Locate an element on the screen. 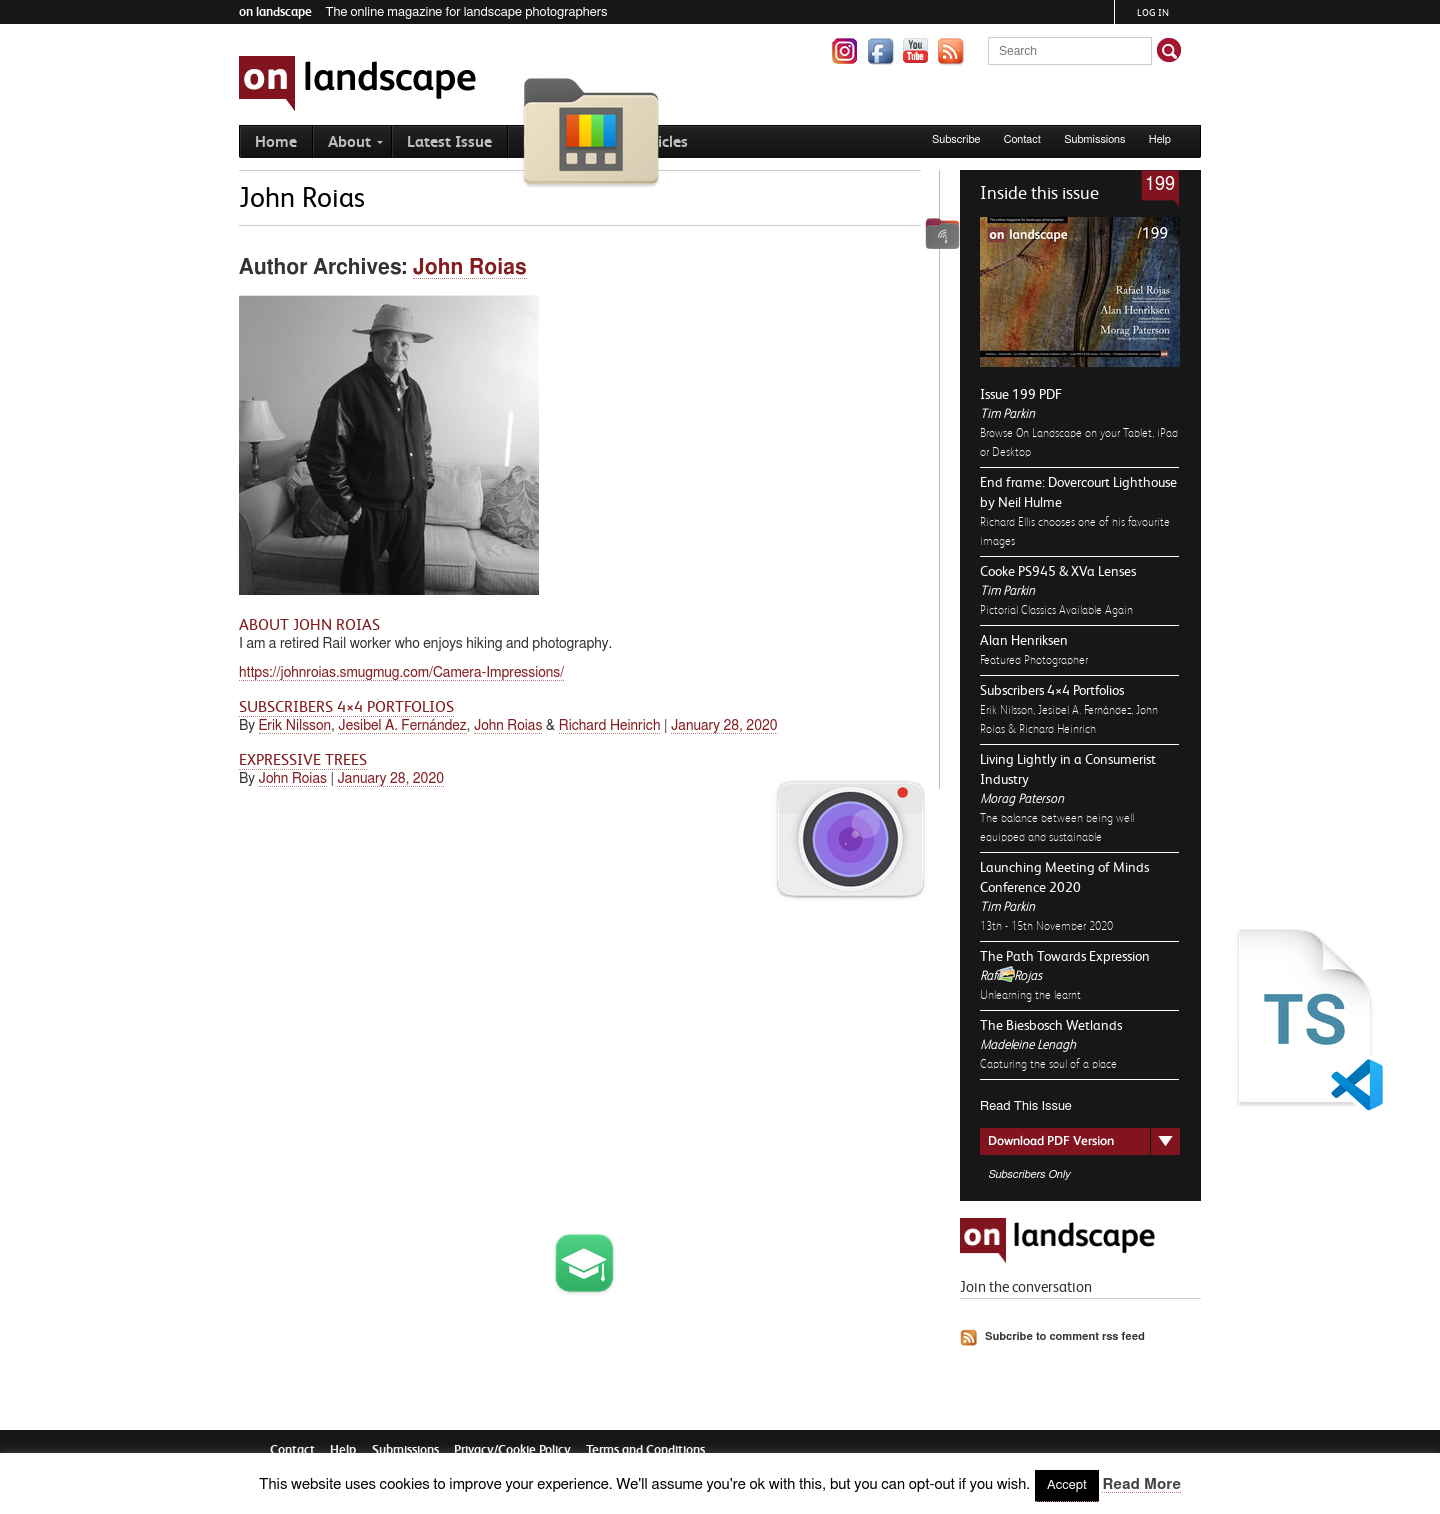 The height and width of the screenshot is (1514, 1440). typescript file associated with visual studio code is located at coordinates (1304, 1020).